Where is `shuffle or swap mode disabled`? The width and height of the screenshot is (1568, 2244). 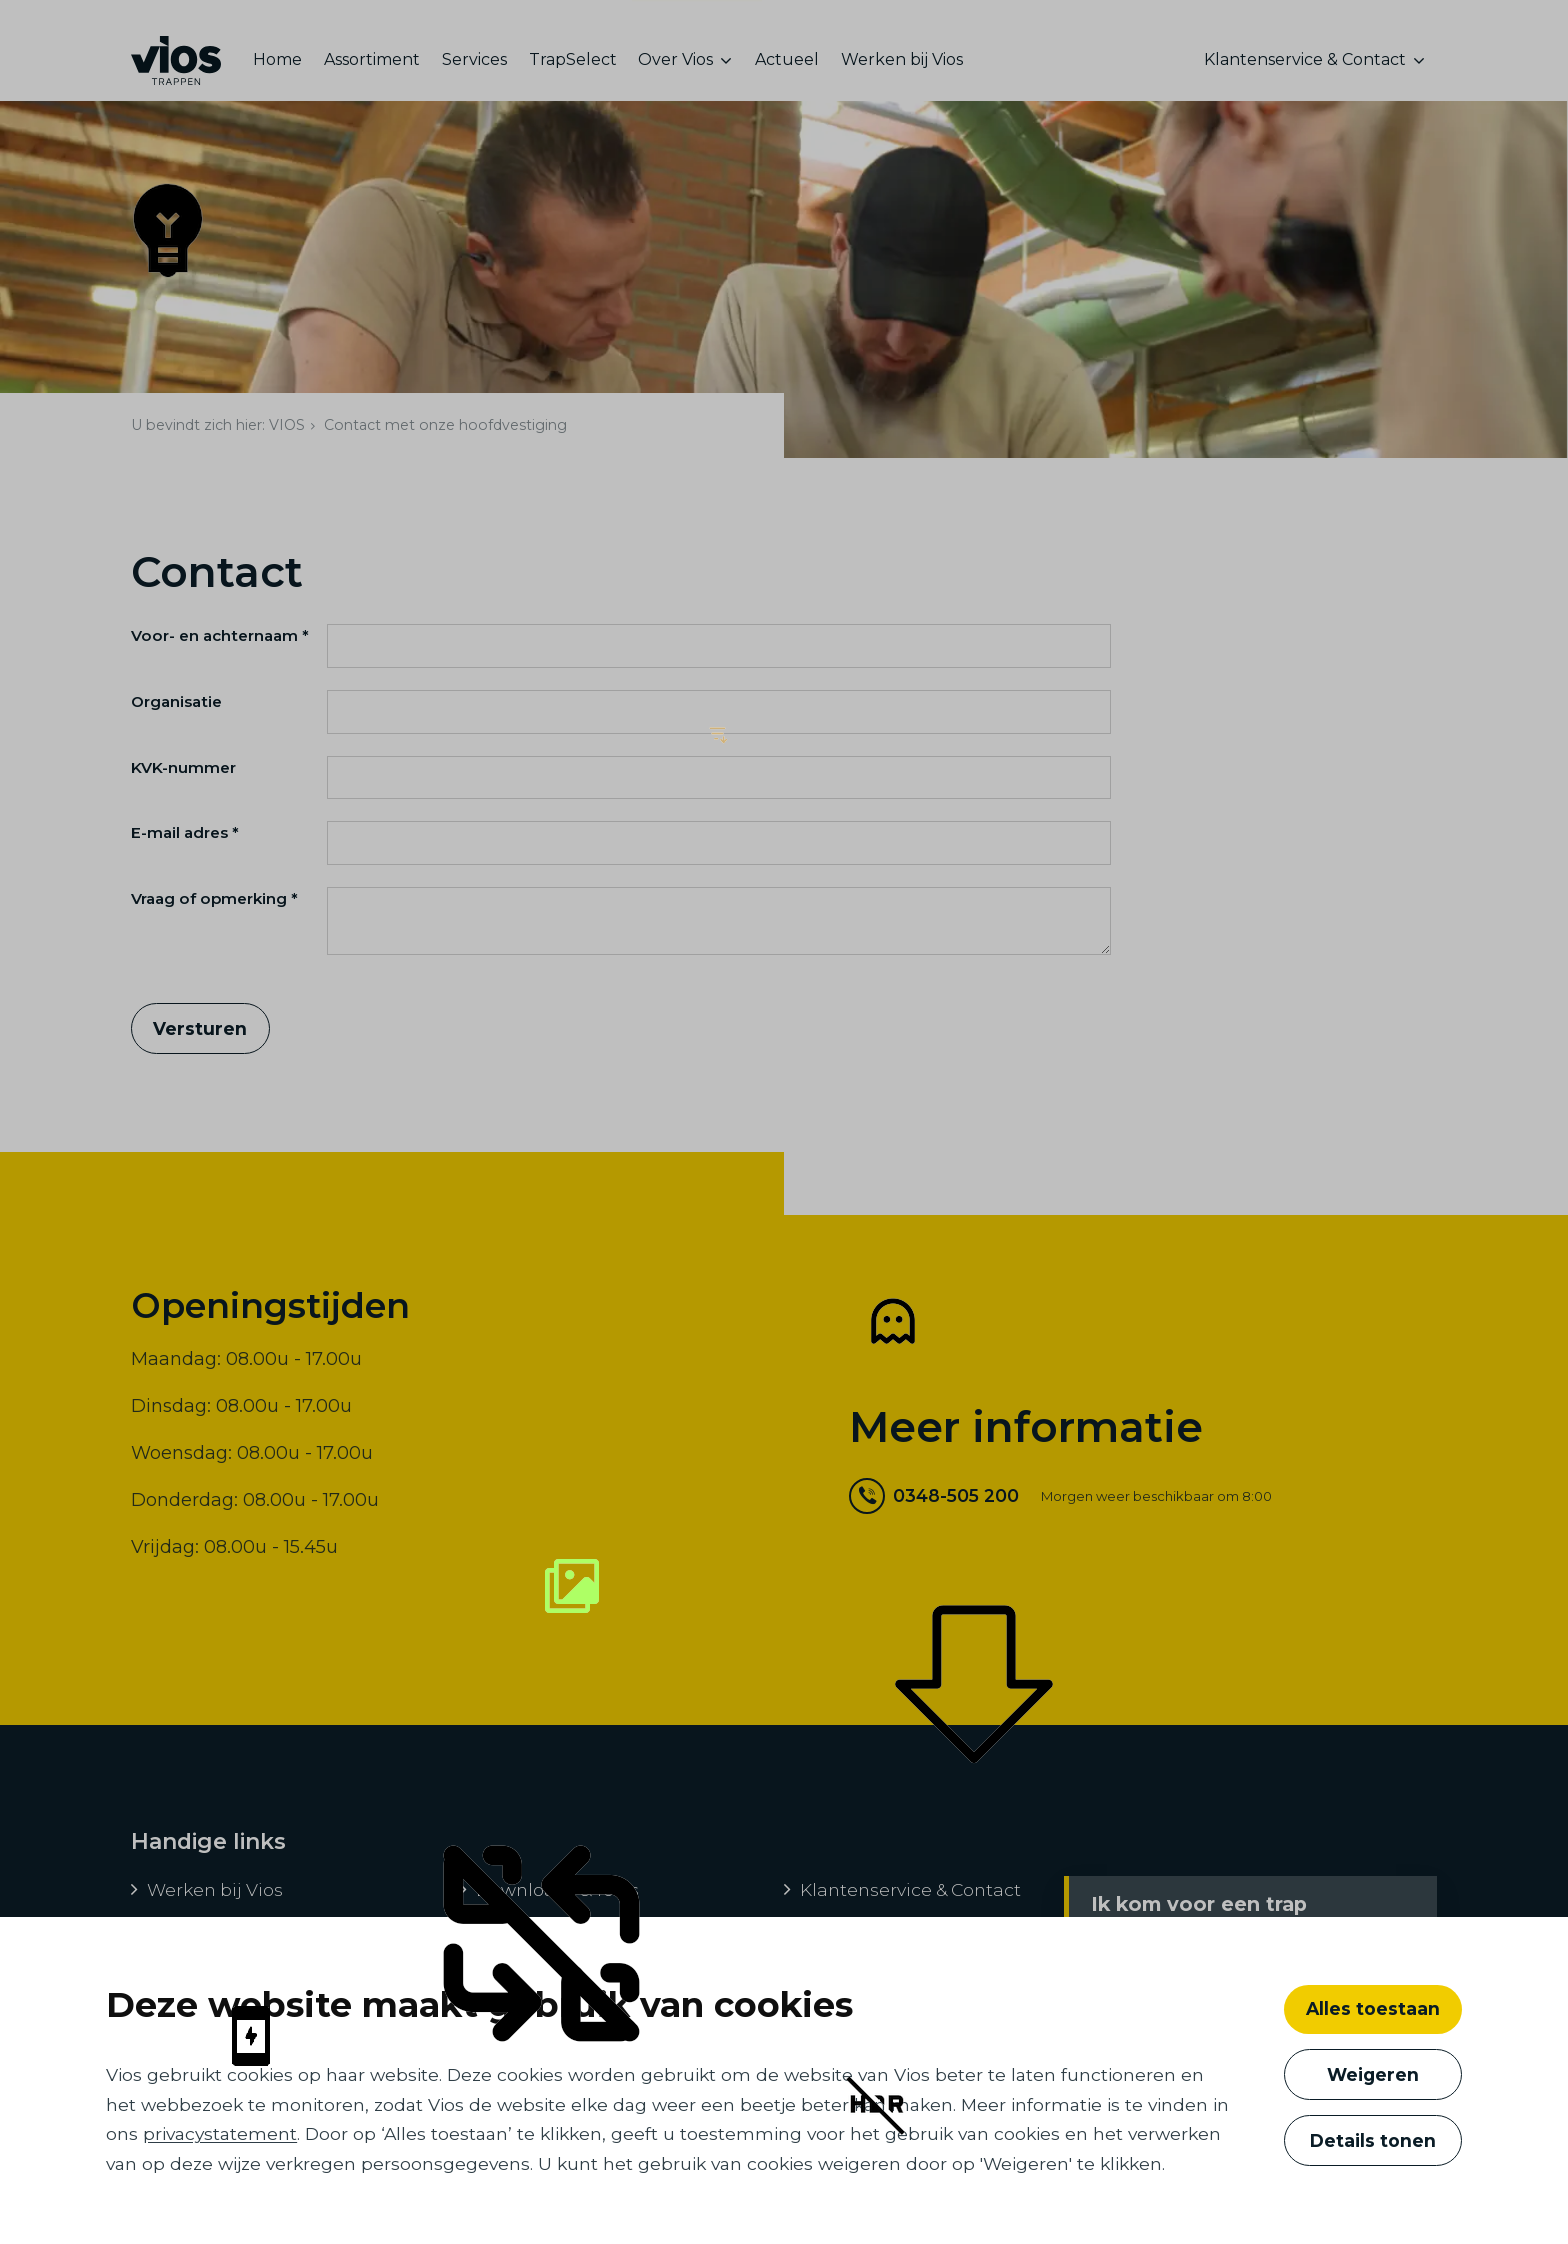 shuffle or swap mode disabled is located at coordinates (541, 1943).